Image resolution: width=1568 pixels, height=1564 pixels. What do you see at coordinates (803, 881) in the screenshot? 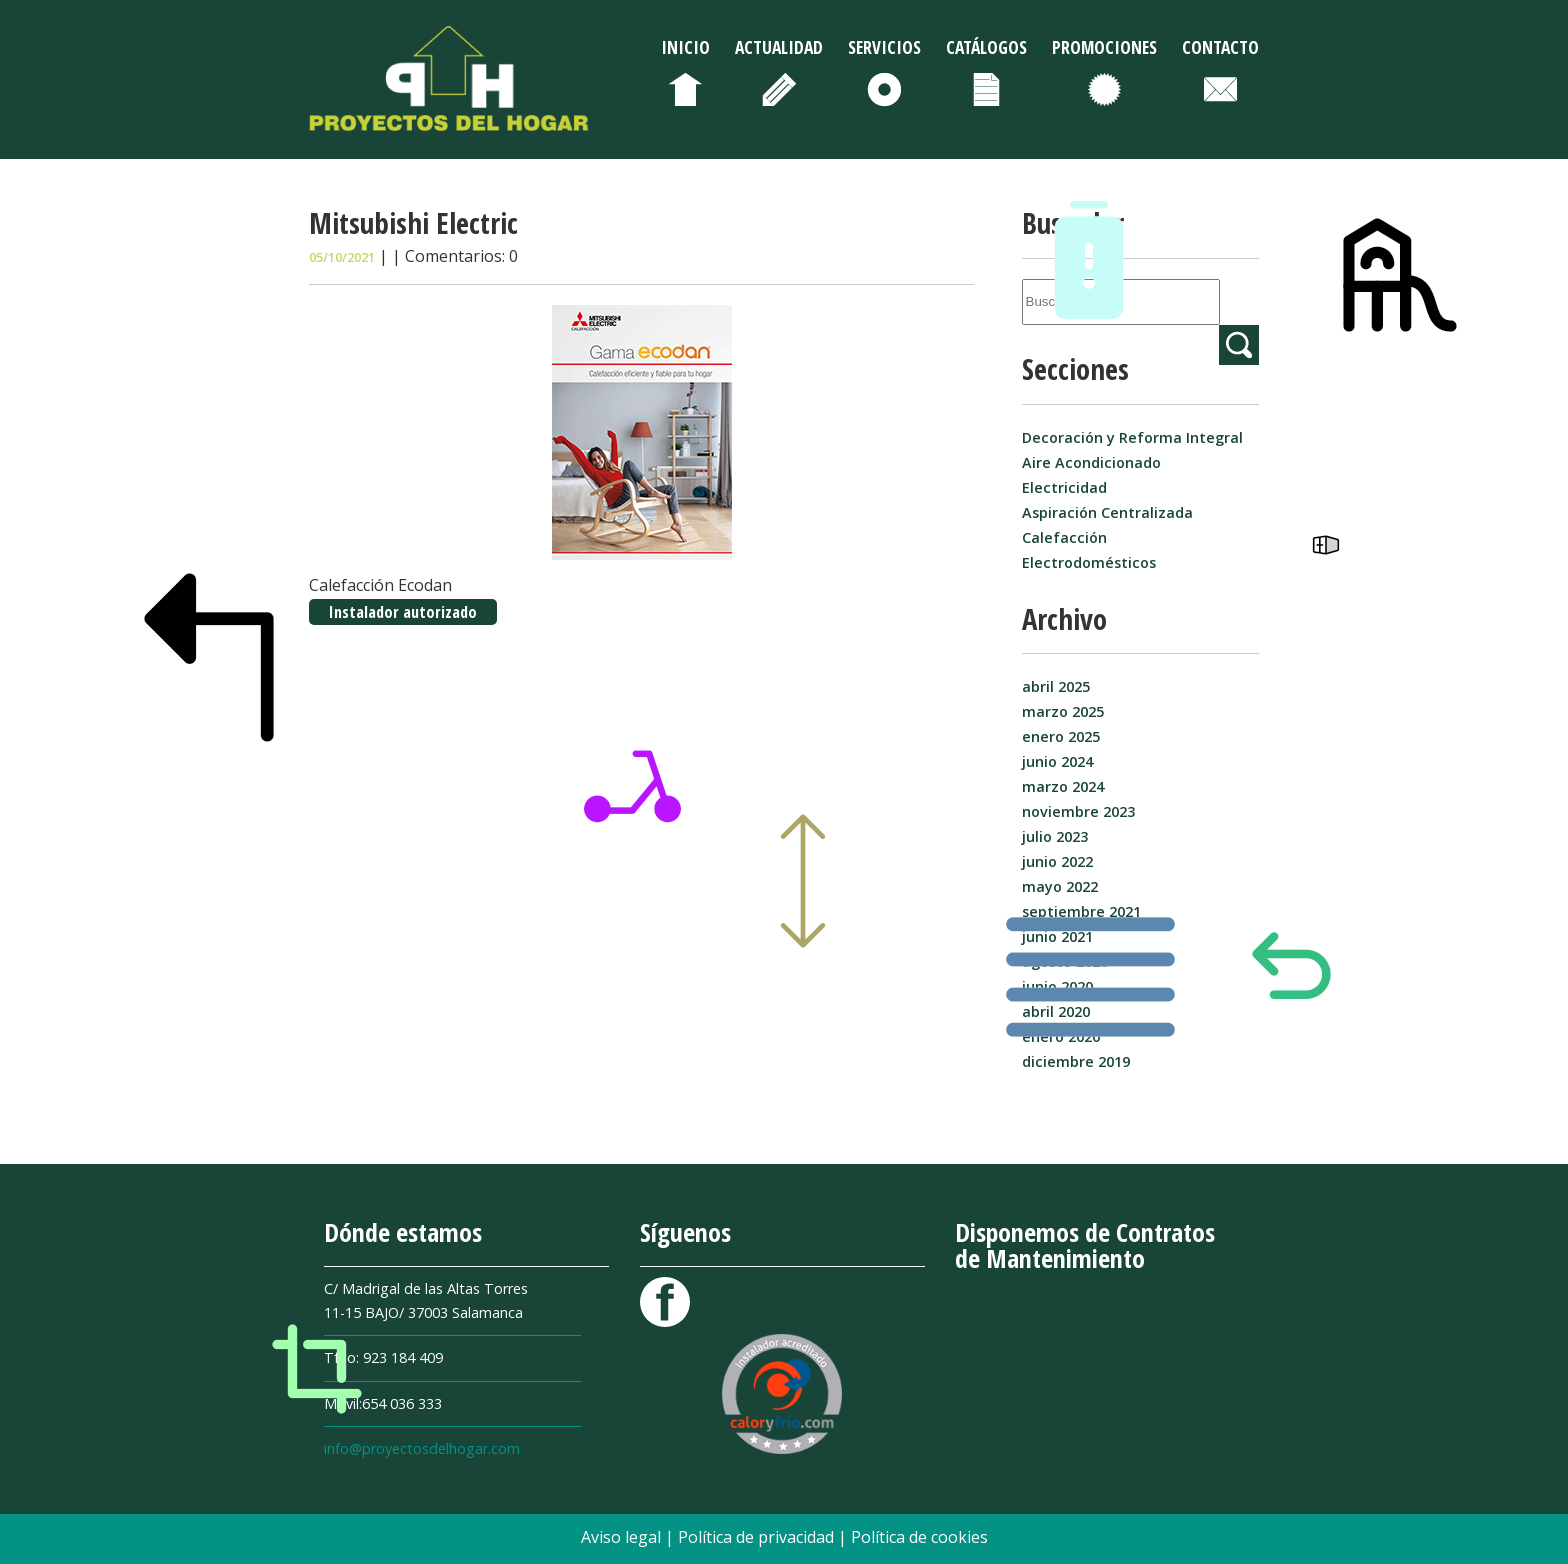
I see `adjust height or vertical size` at bounding box center [803, 881].